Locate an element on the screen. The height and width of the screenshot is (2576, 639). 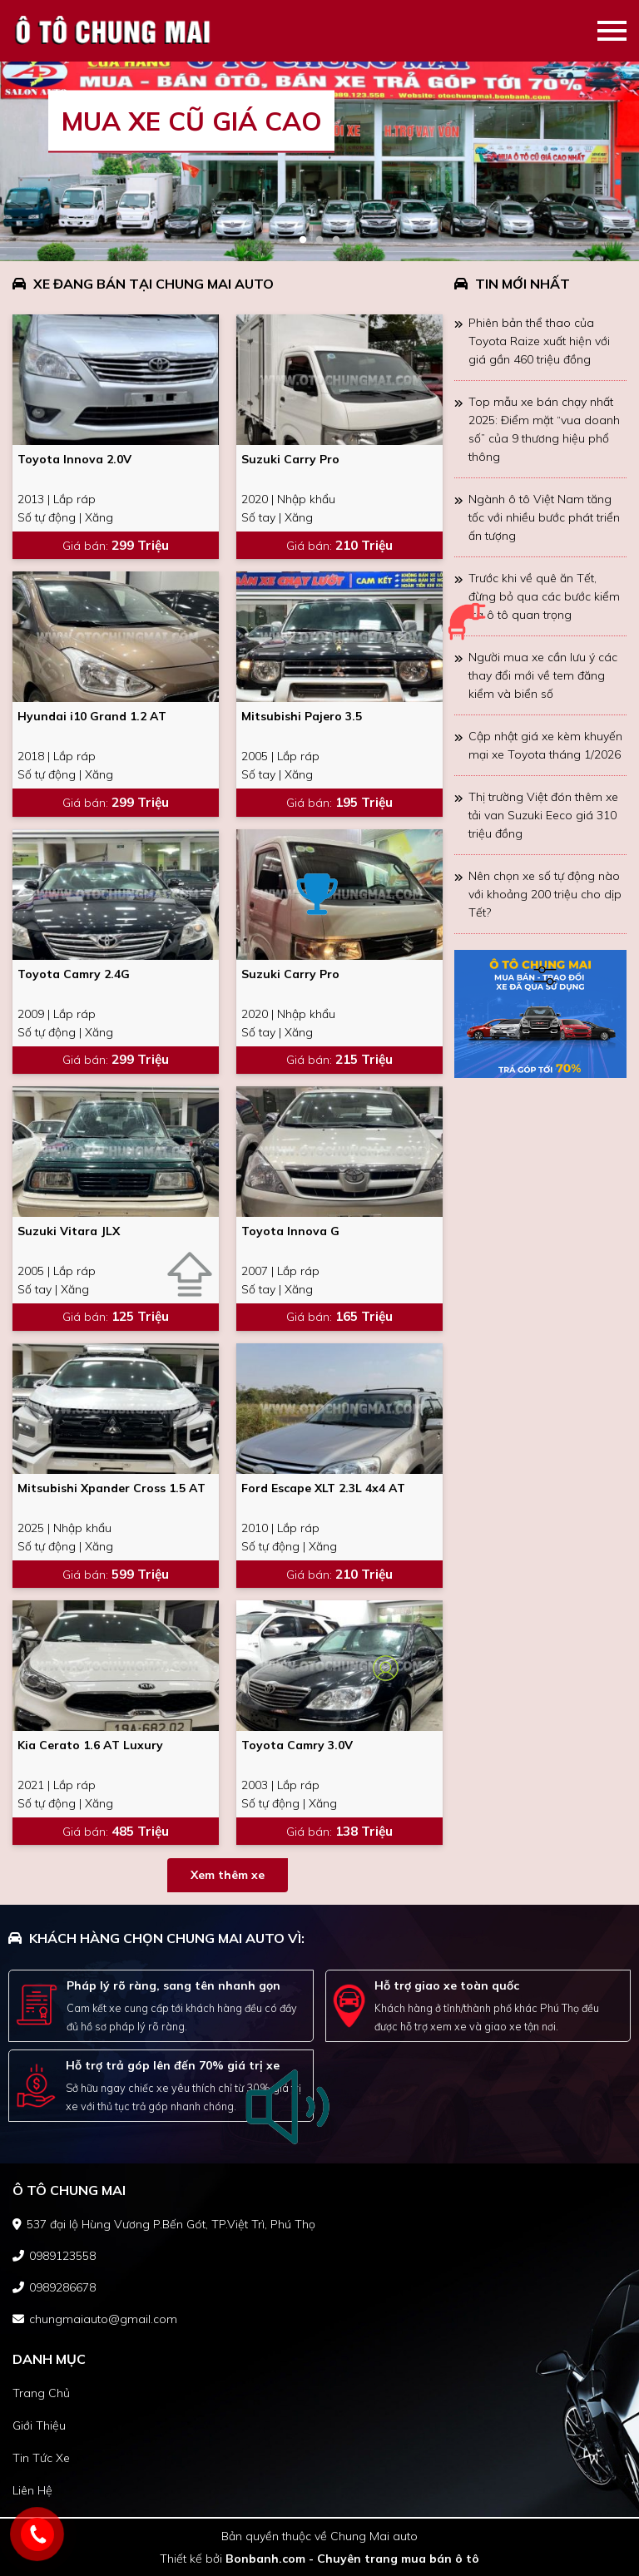
volume is set to high is located at coordinates (286, 2107).